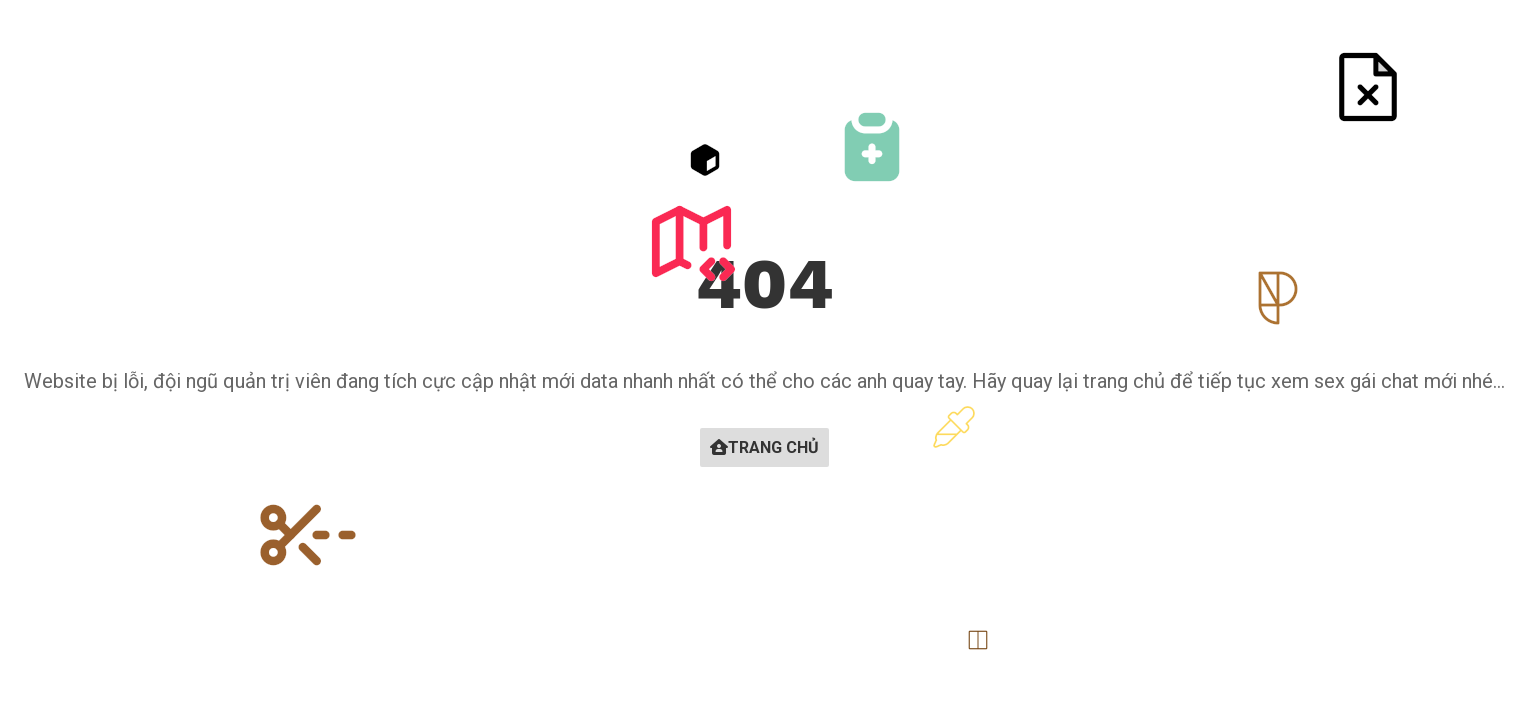 This screenshot has height=720, width=1529. Describe the element at coordinates (308, 535) in the screenshot. I see `cut along the dotted line` at that location.